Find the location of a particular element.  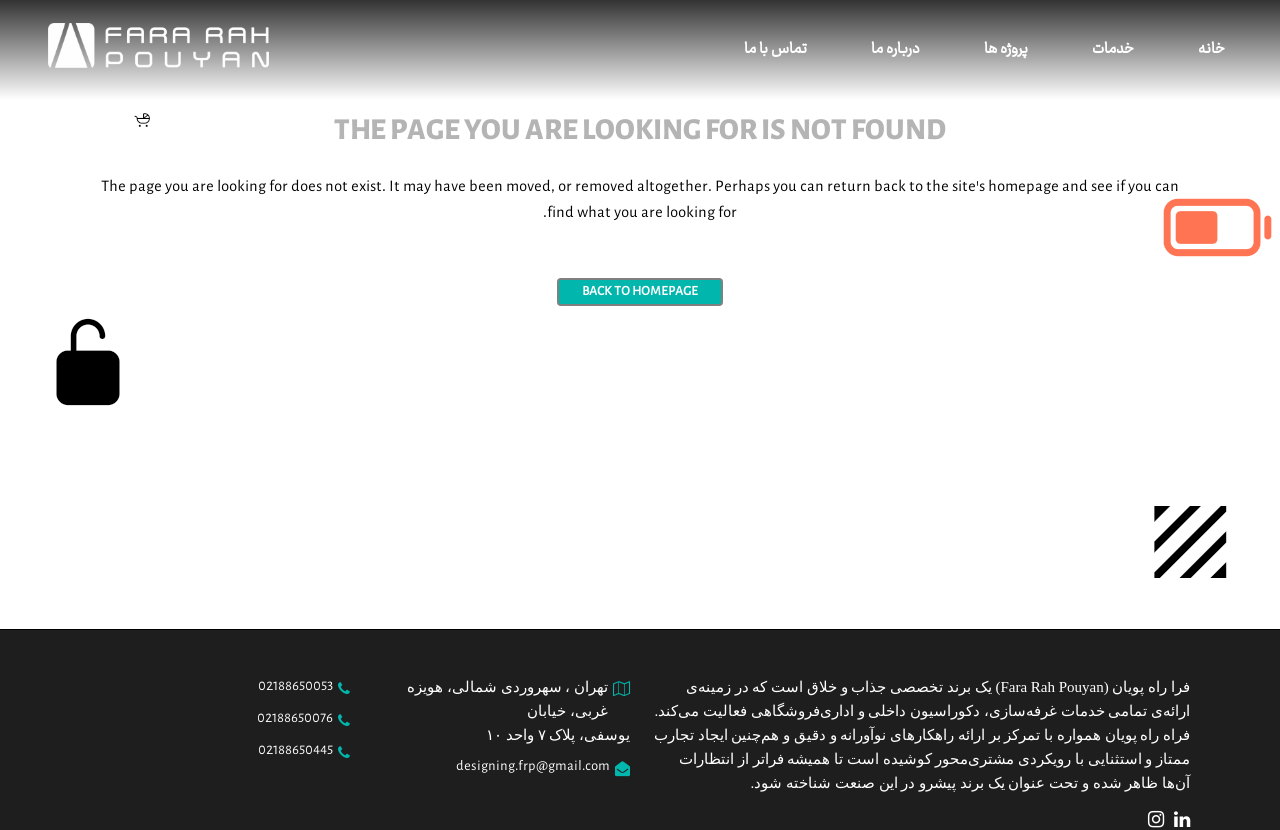

indicates battery at 50% charge level is located at coordinates (1217, 227).